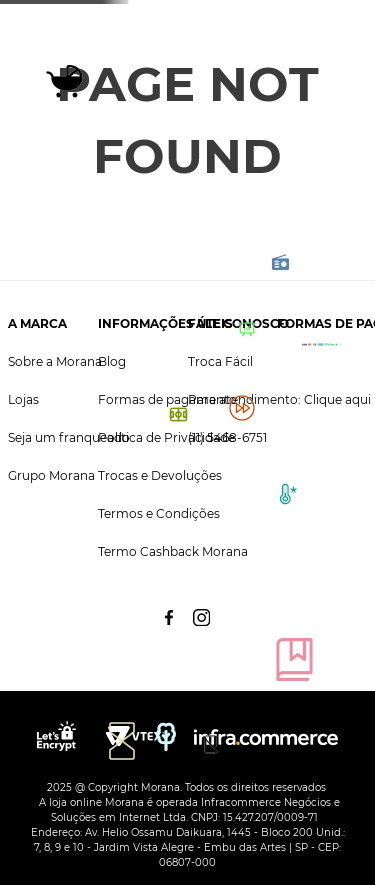  I want to click on mobile device unavailable or disabled, so click(210, 744).